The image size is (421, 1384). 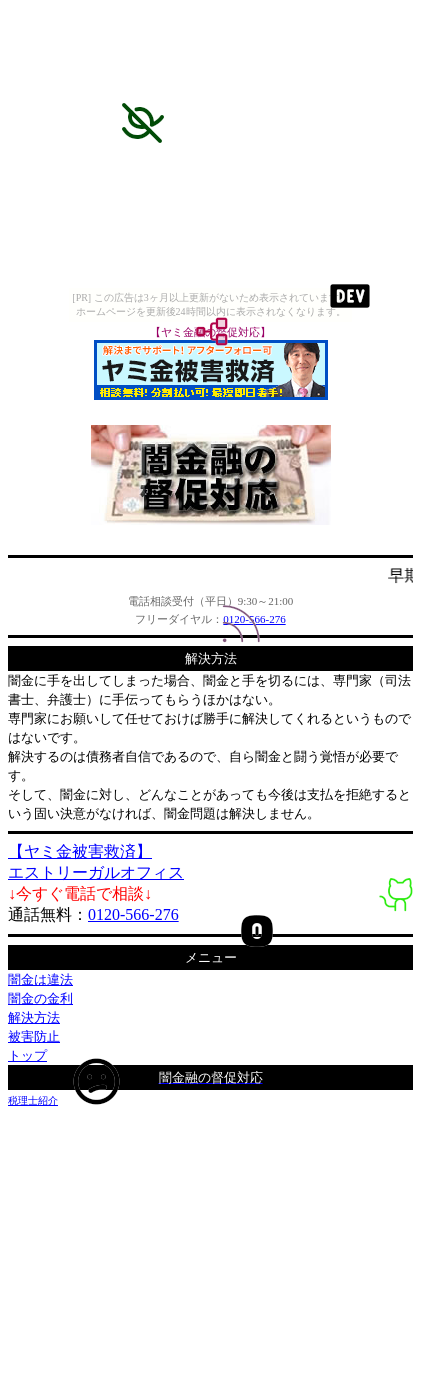 I want to click on indicates a confused or uncertain state, so click(x=96, y=1081).